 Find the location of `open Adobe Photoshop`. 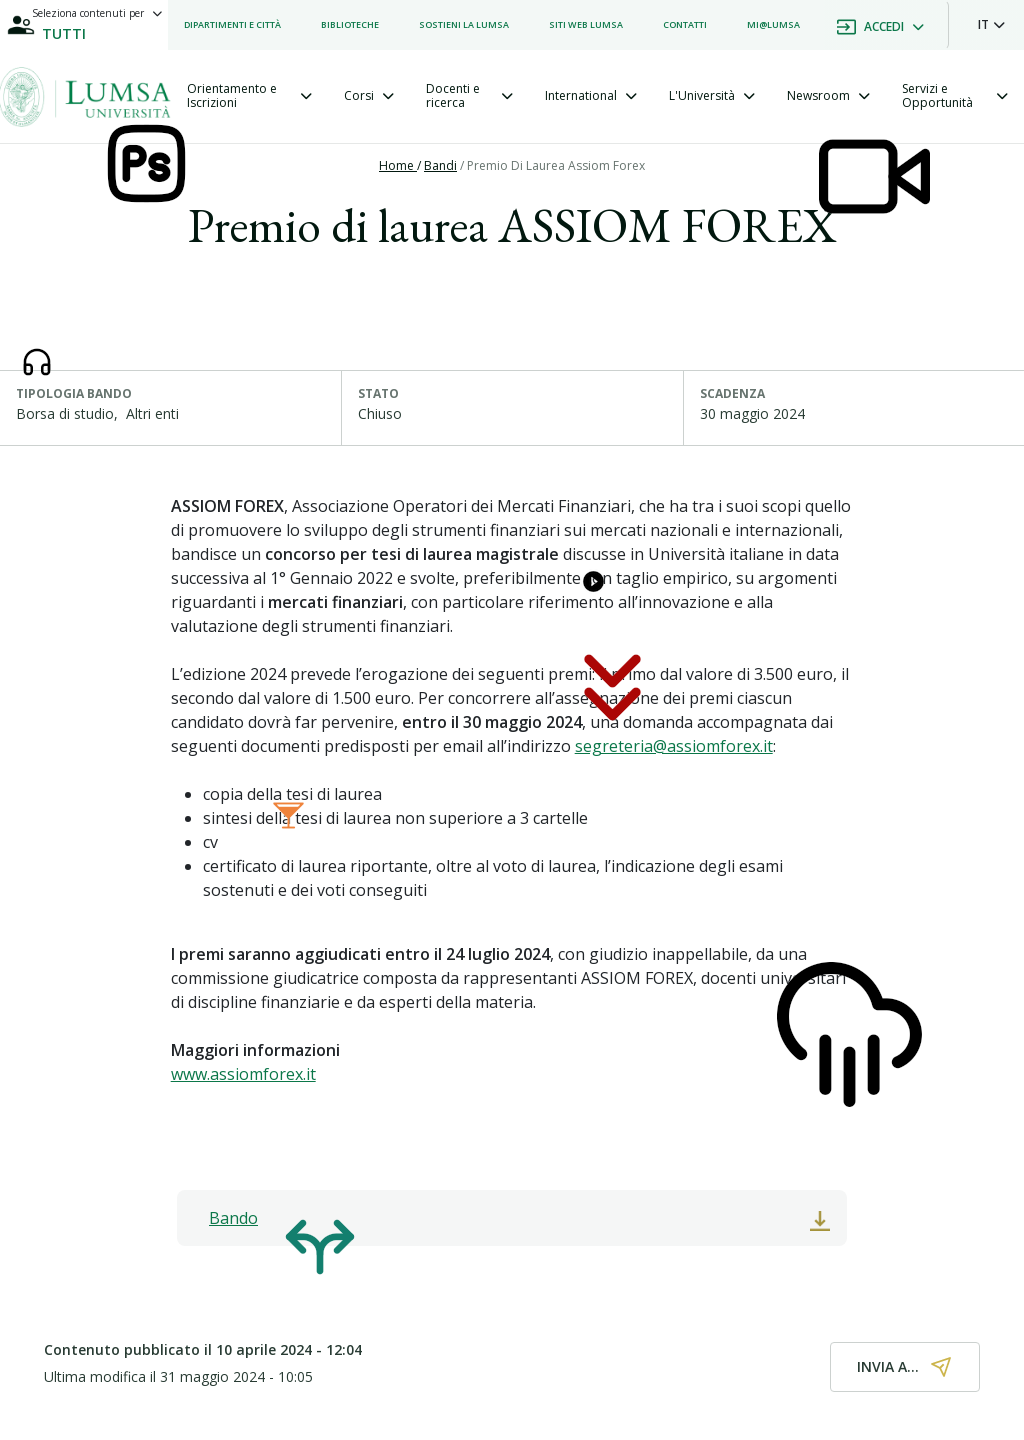

open Adobe Photoshop is located at coordinates (146, 163).